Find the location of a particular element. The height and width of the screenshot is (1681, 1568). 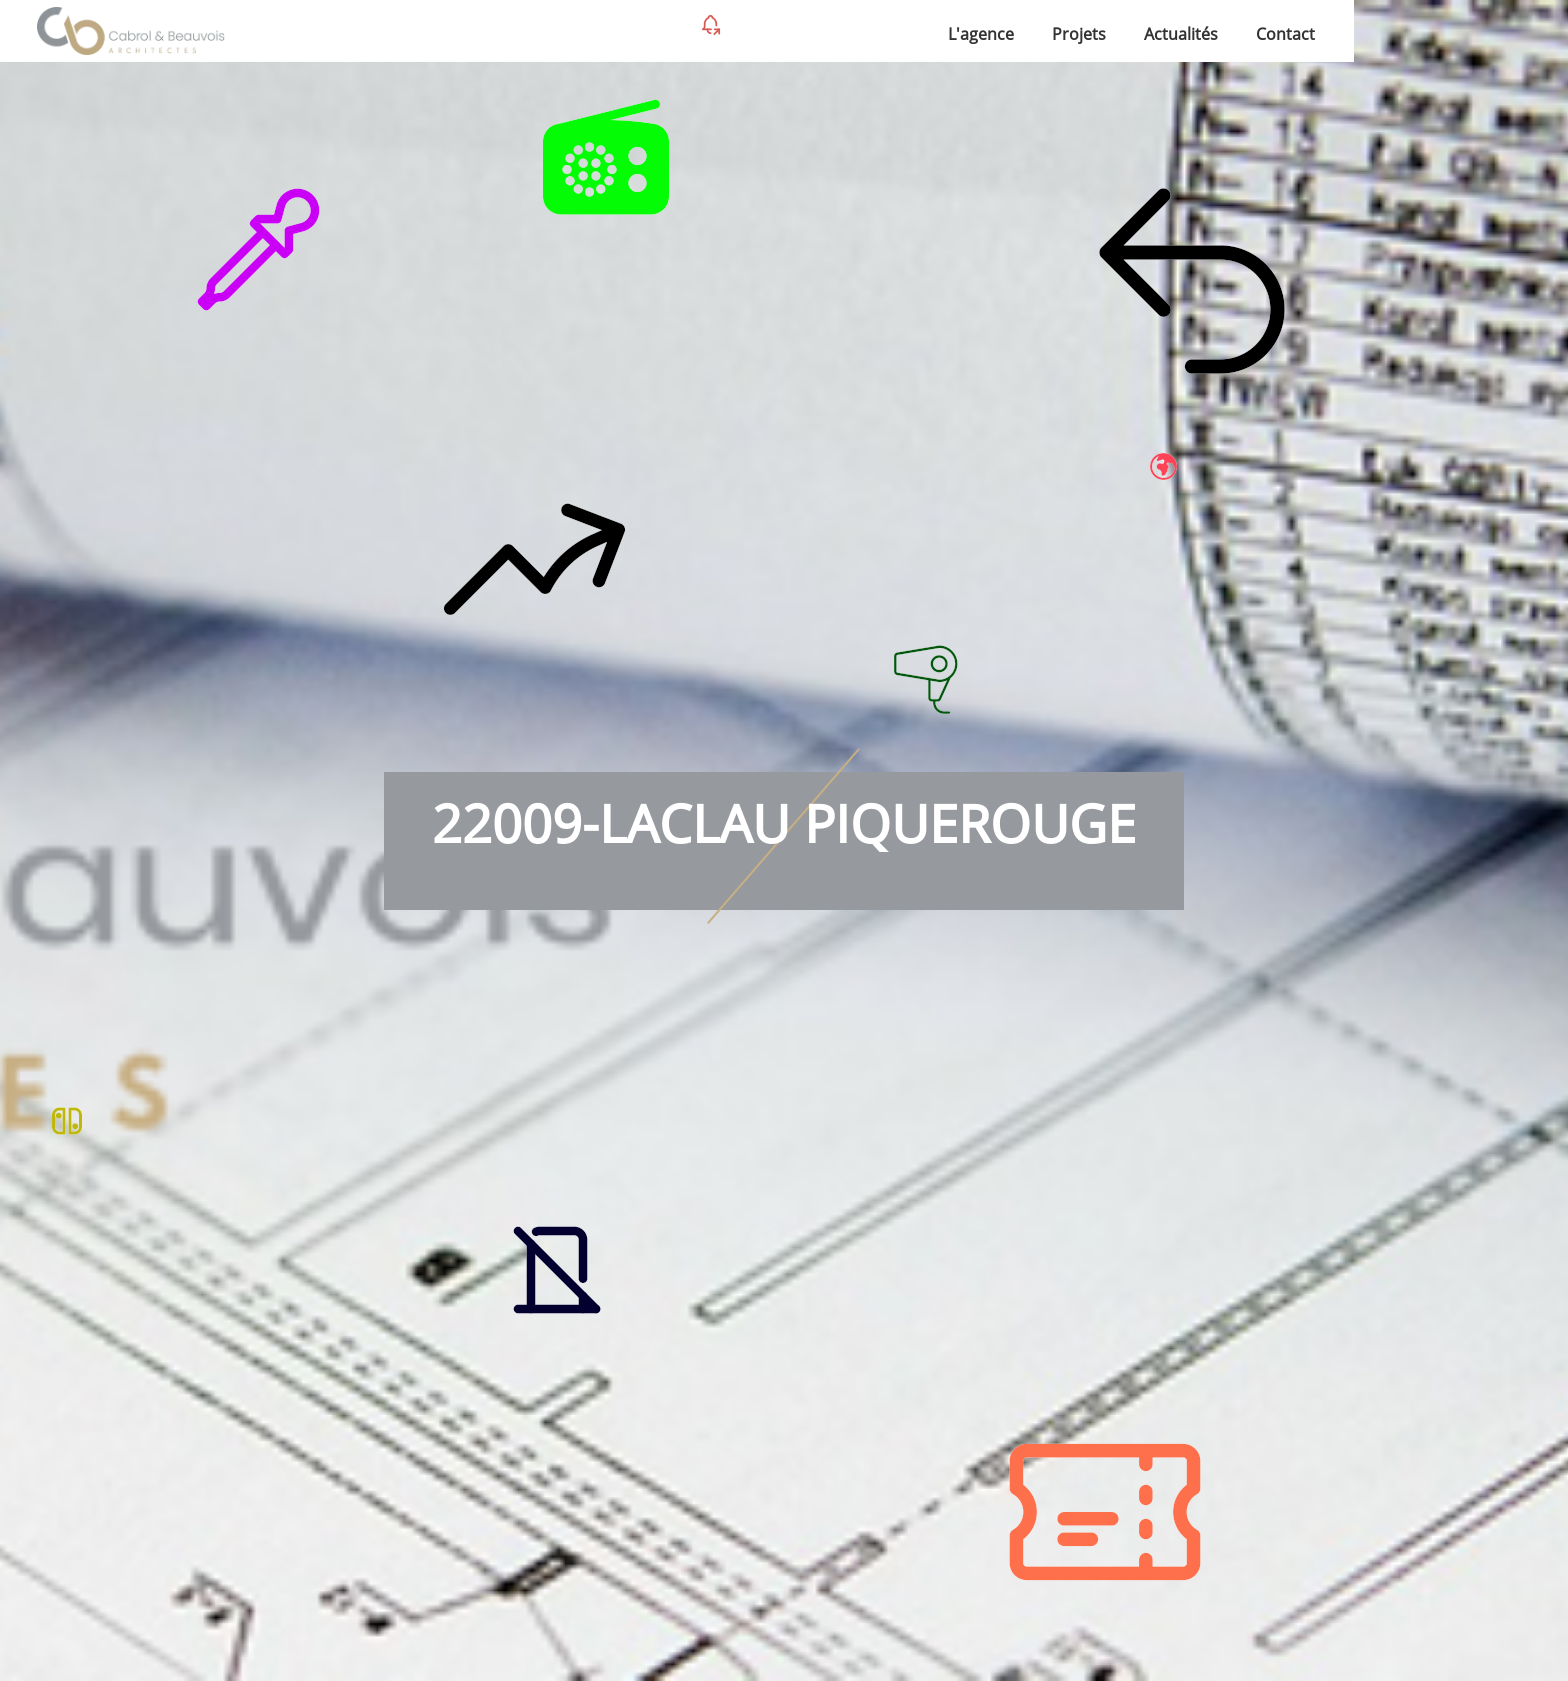

switch to international or global settings is located at coordinates (1163, 466).